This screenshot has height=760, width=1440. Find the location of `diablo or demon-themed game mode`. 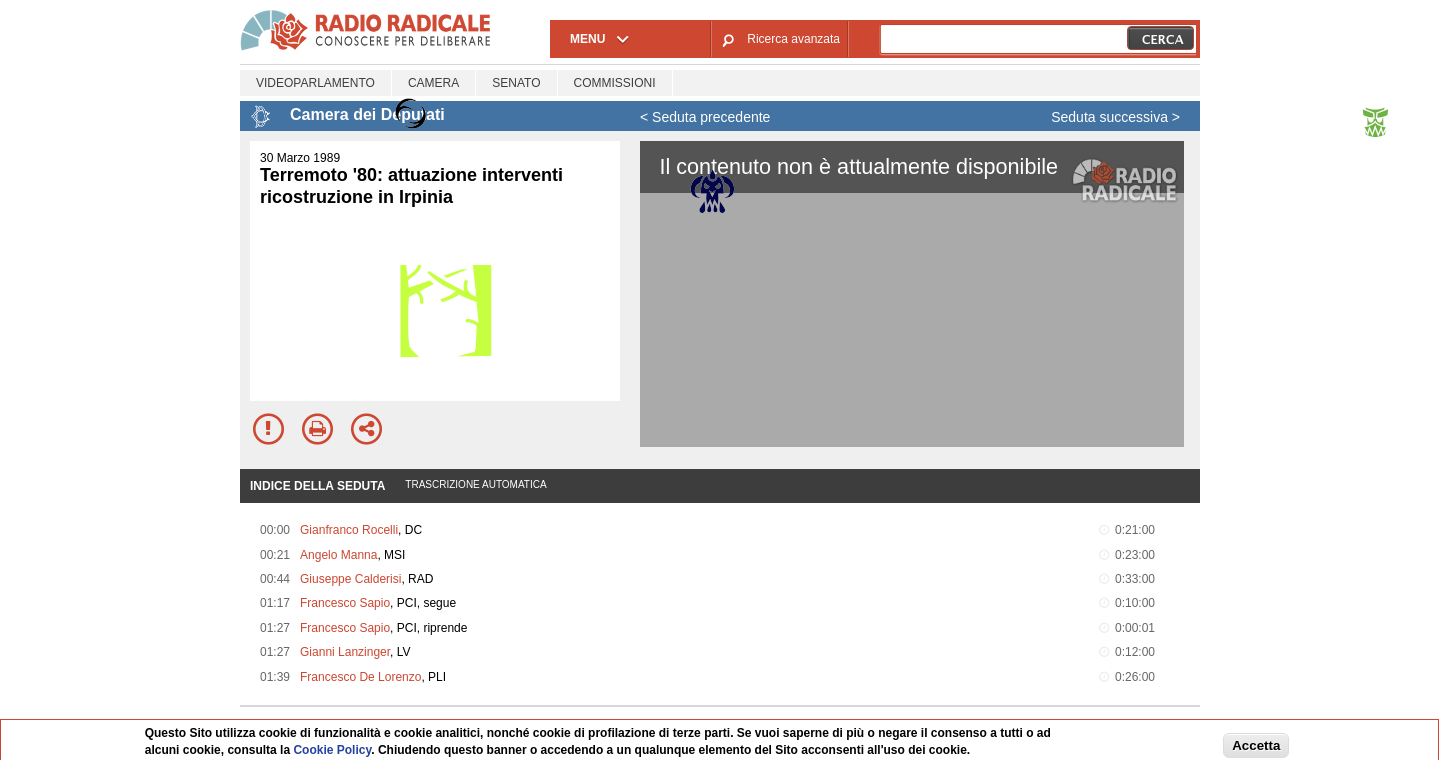

diablo or demon-themed game mode is located at coordinates (712, 191).